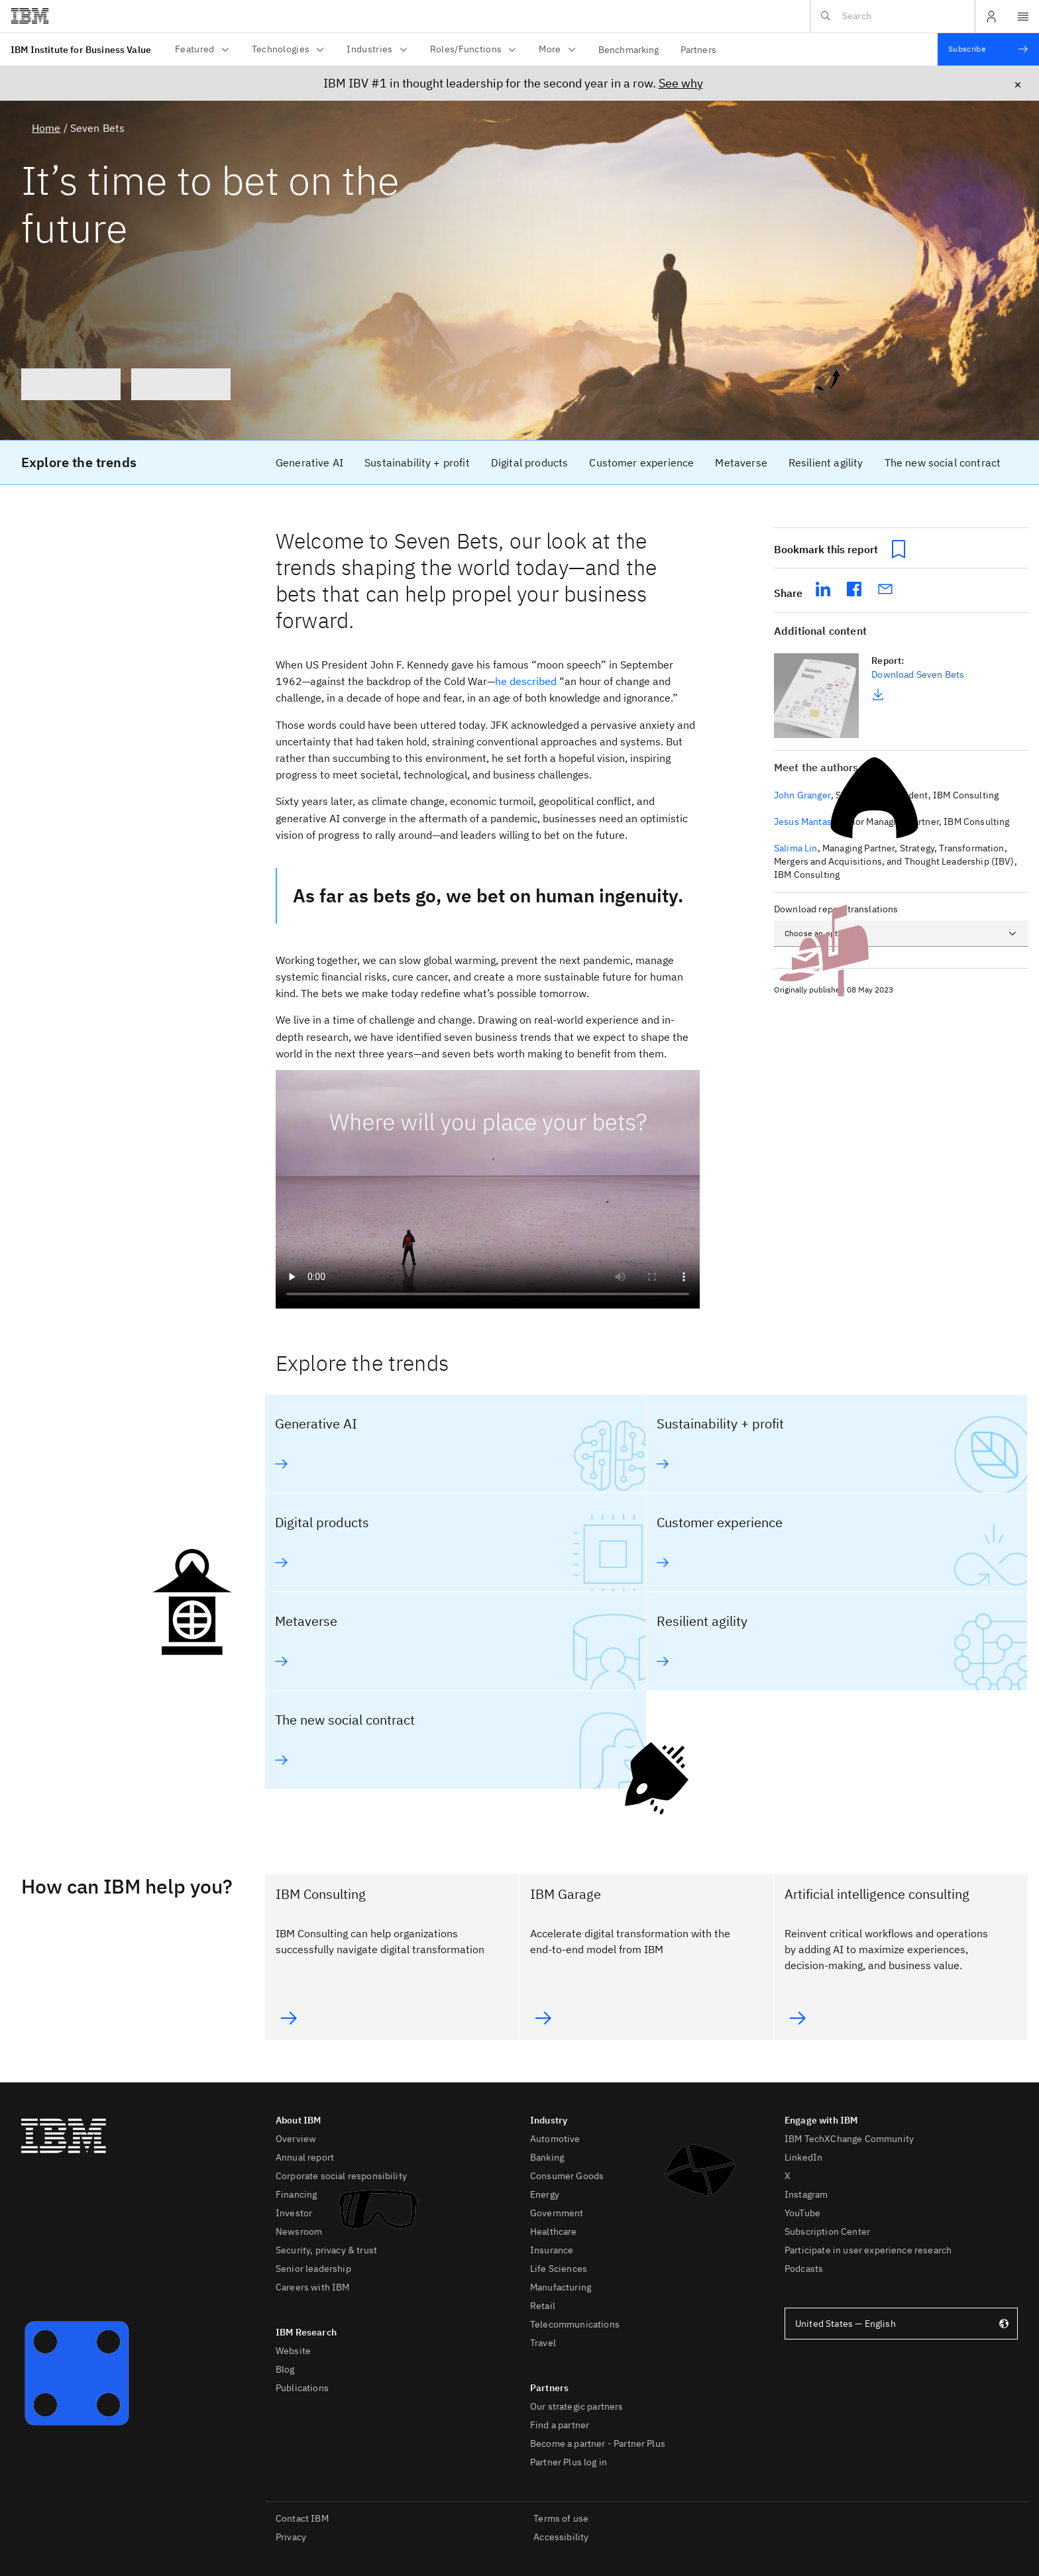 This screenshot has width=1039, height=2576. Describe the element at coordinates (824, 950) in the screenshot. I see `access your mailbox or inbox` at that location.